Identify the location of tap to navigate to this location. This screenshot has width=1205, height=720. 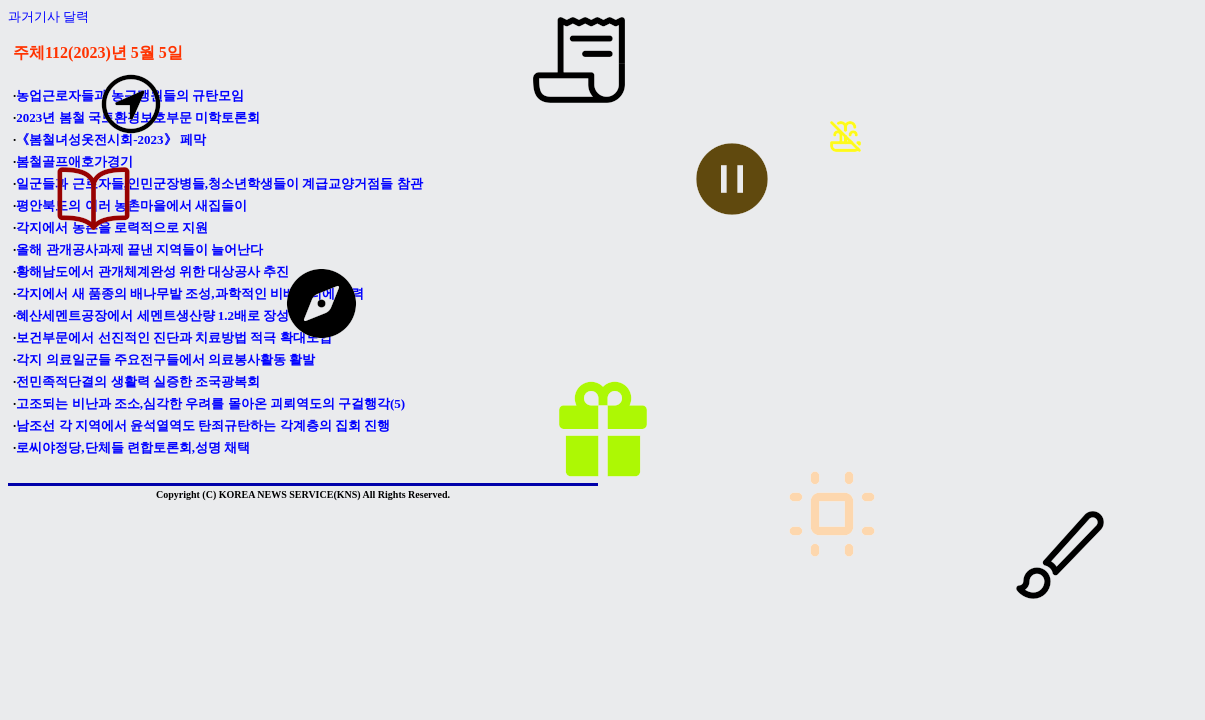
(131, 104).